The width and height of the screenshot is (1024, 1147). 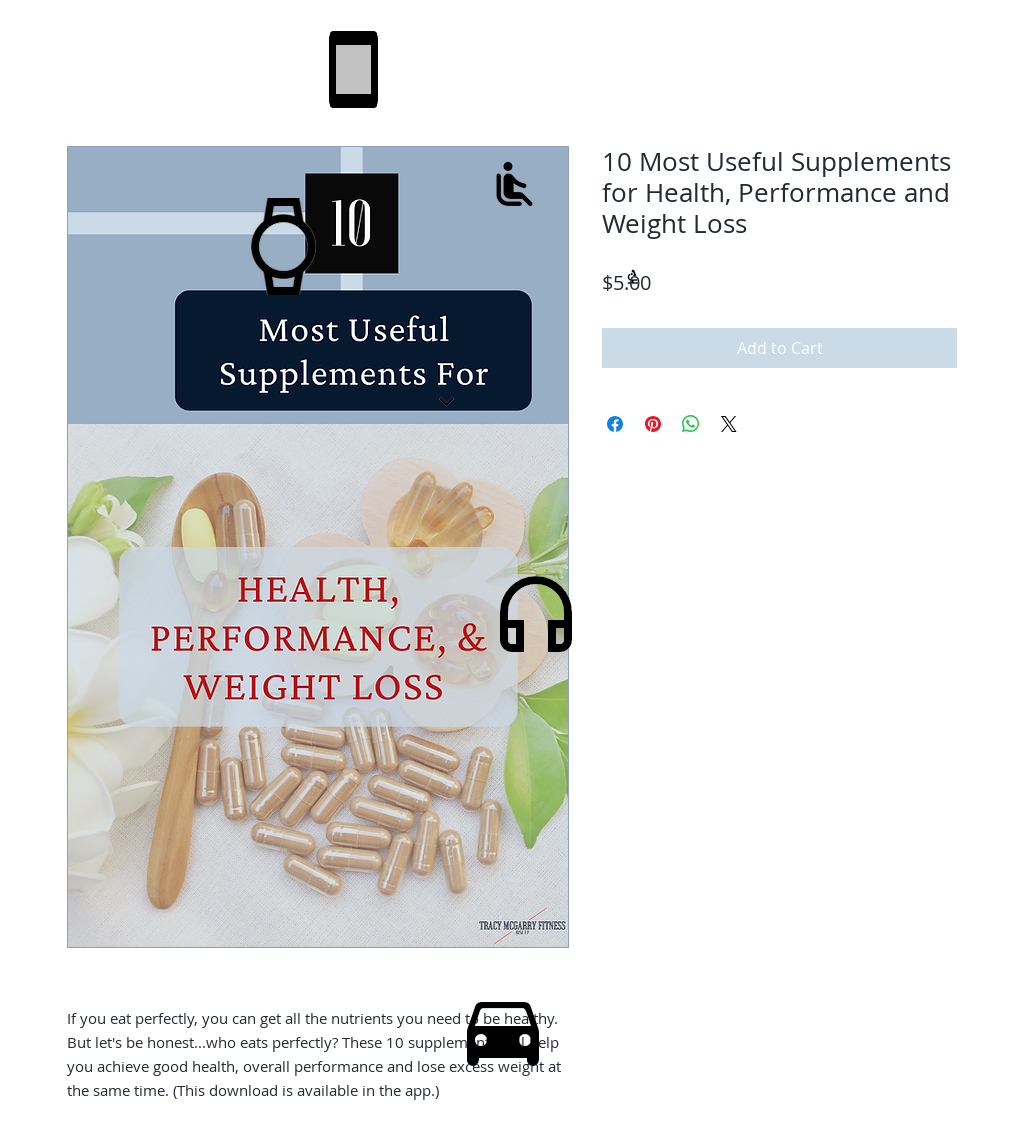 What do you see at coordinates (353, 69) in the screenshot?
I see `set this device as your primary phone` at bounding box center [353, 69].